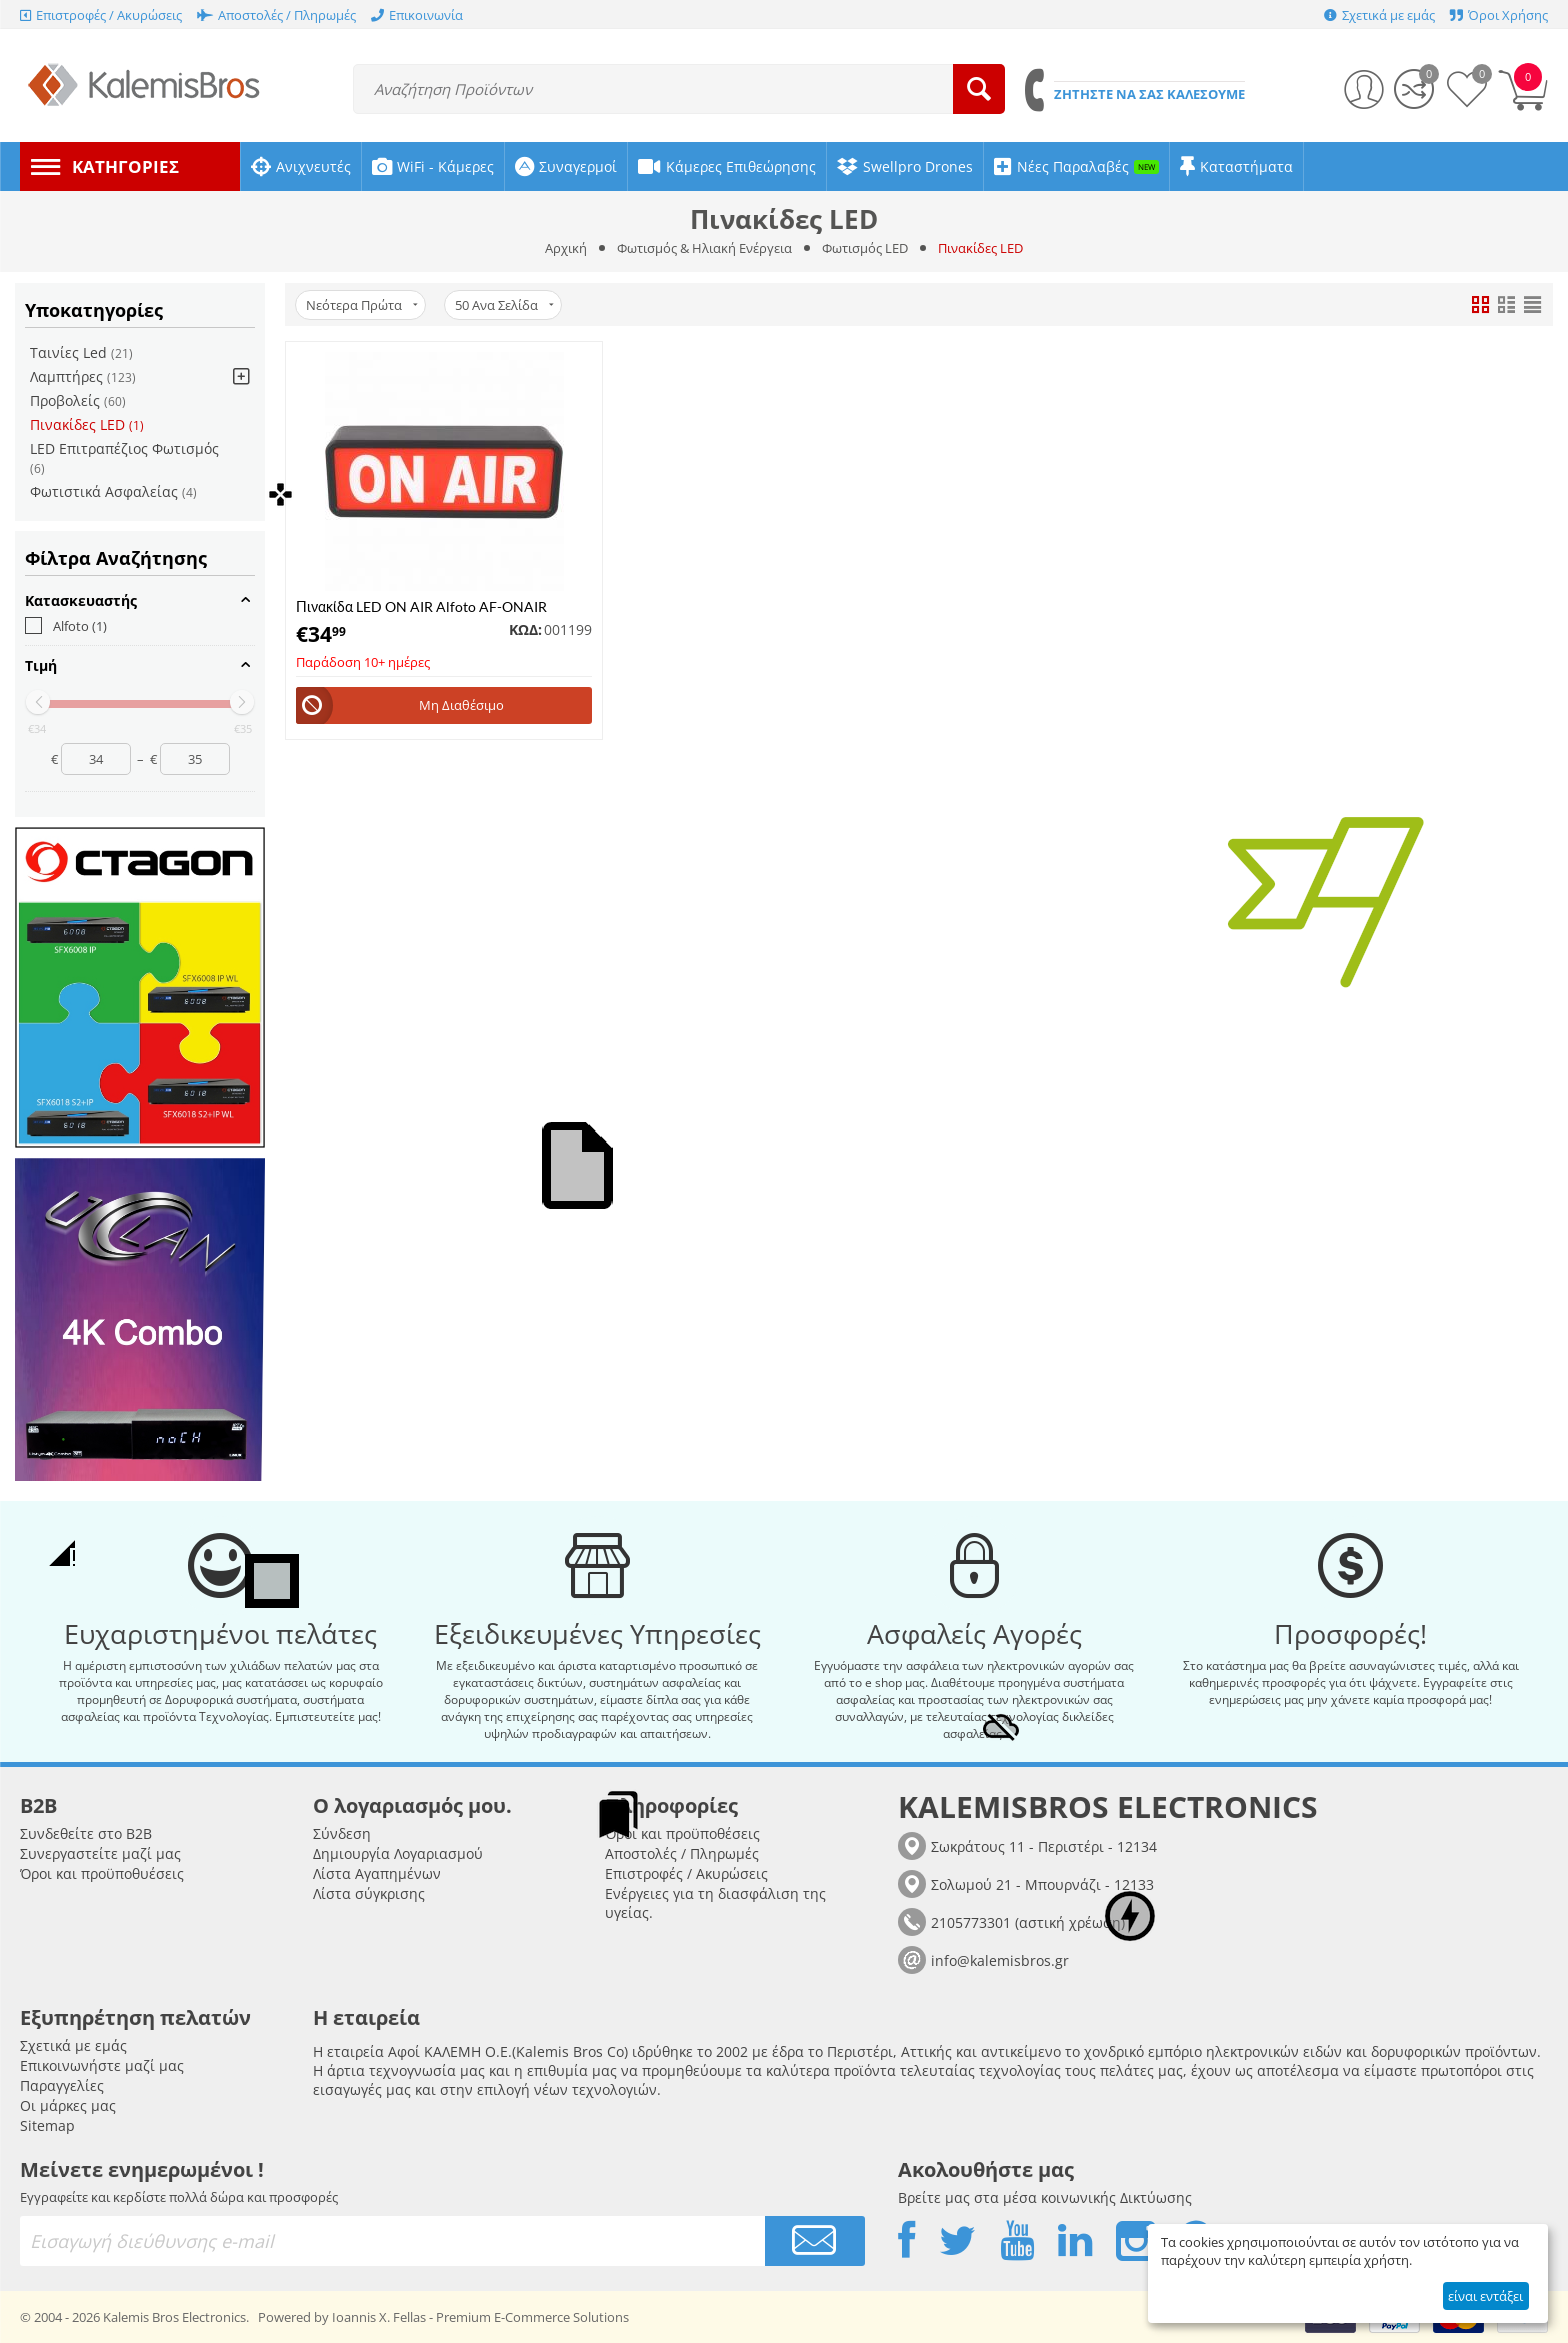  Describe the element at coordinates (1130, 1916) in the screenshot. I see `indicates offline mode with cached content available` at that location.